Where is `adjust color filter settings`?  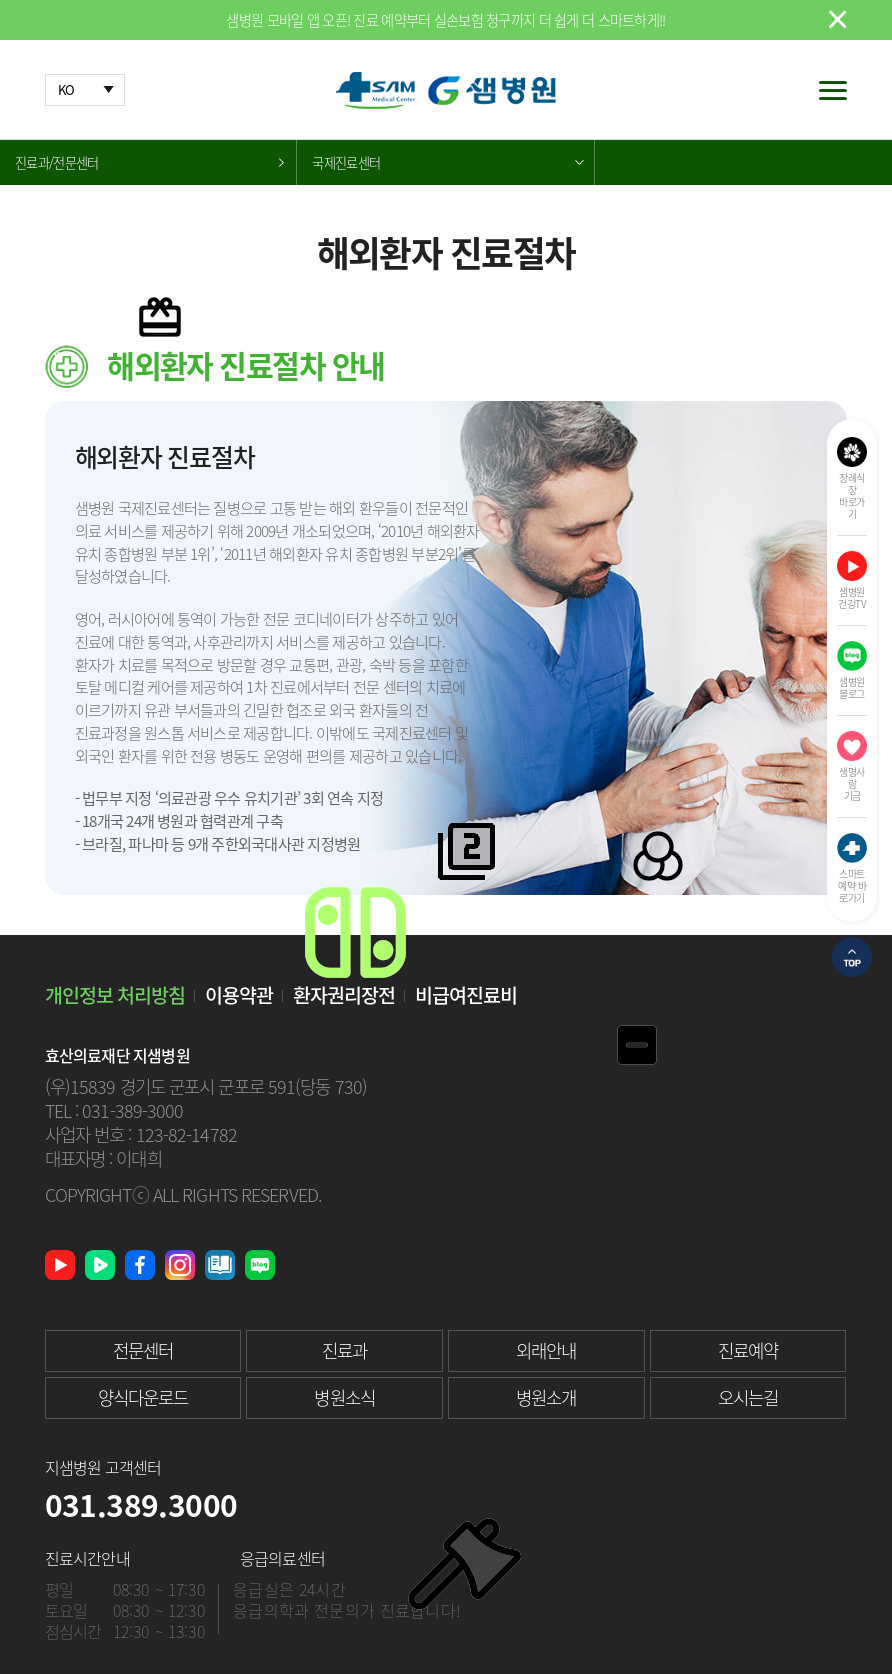 adjust color filter settings is located at coordinates (658, 856).